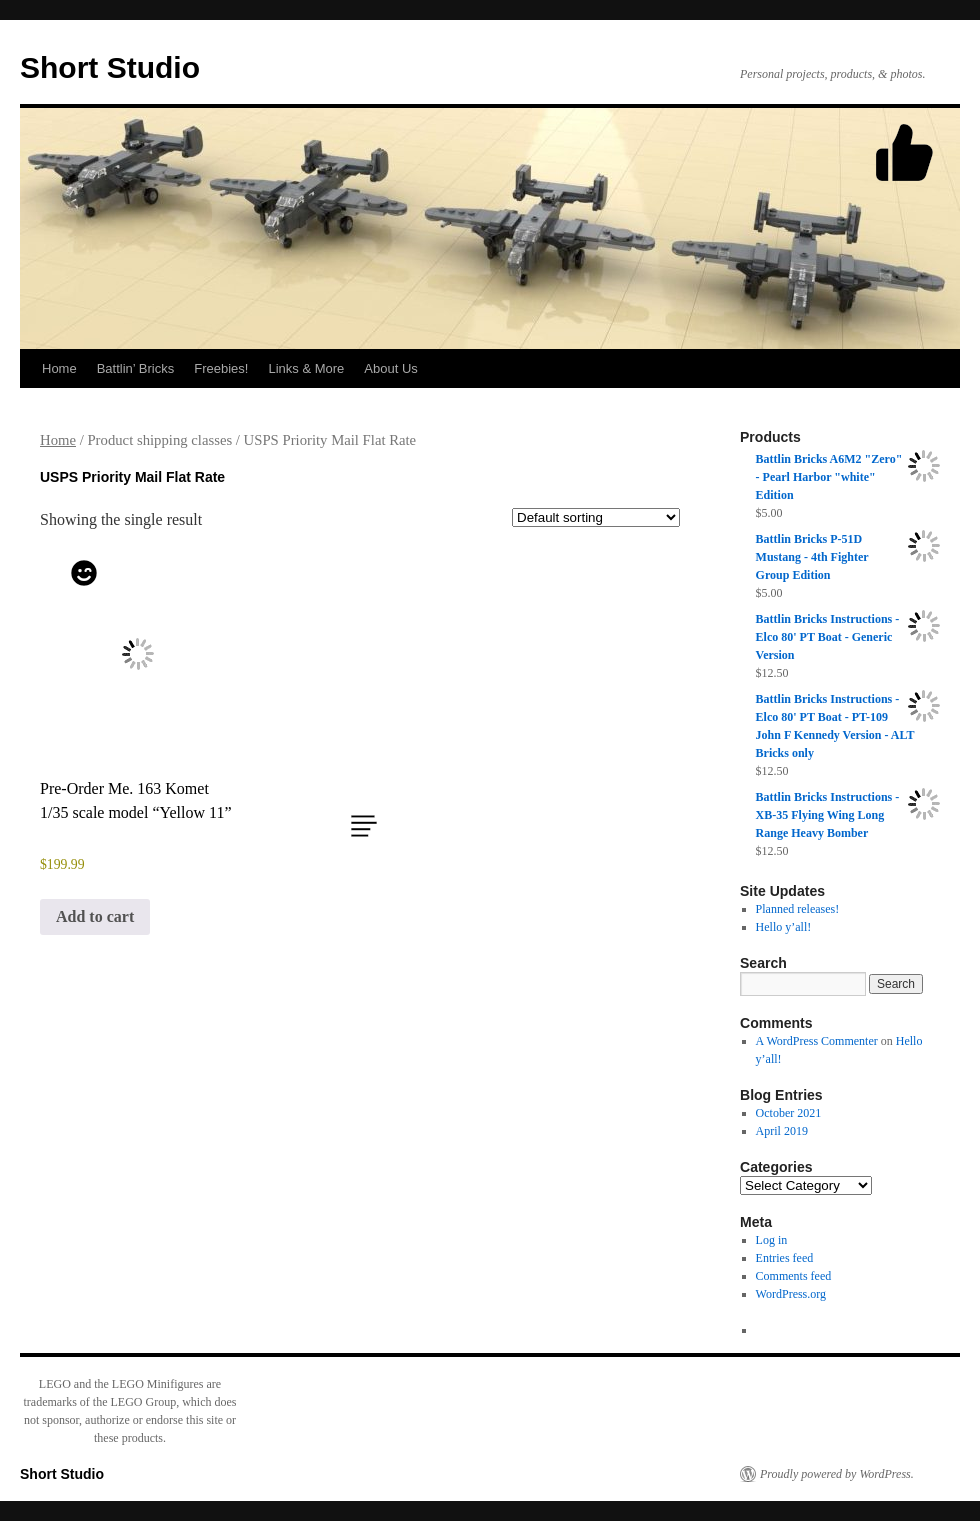  Describe the element at coordinates (904, 152) in the screenshot. I see `like or upvote content` at that location.